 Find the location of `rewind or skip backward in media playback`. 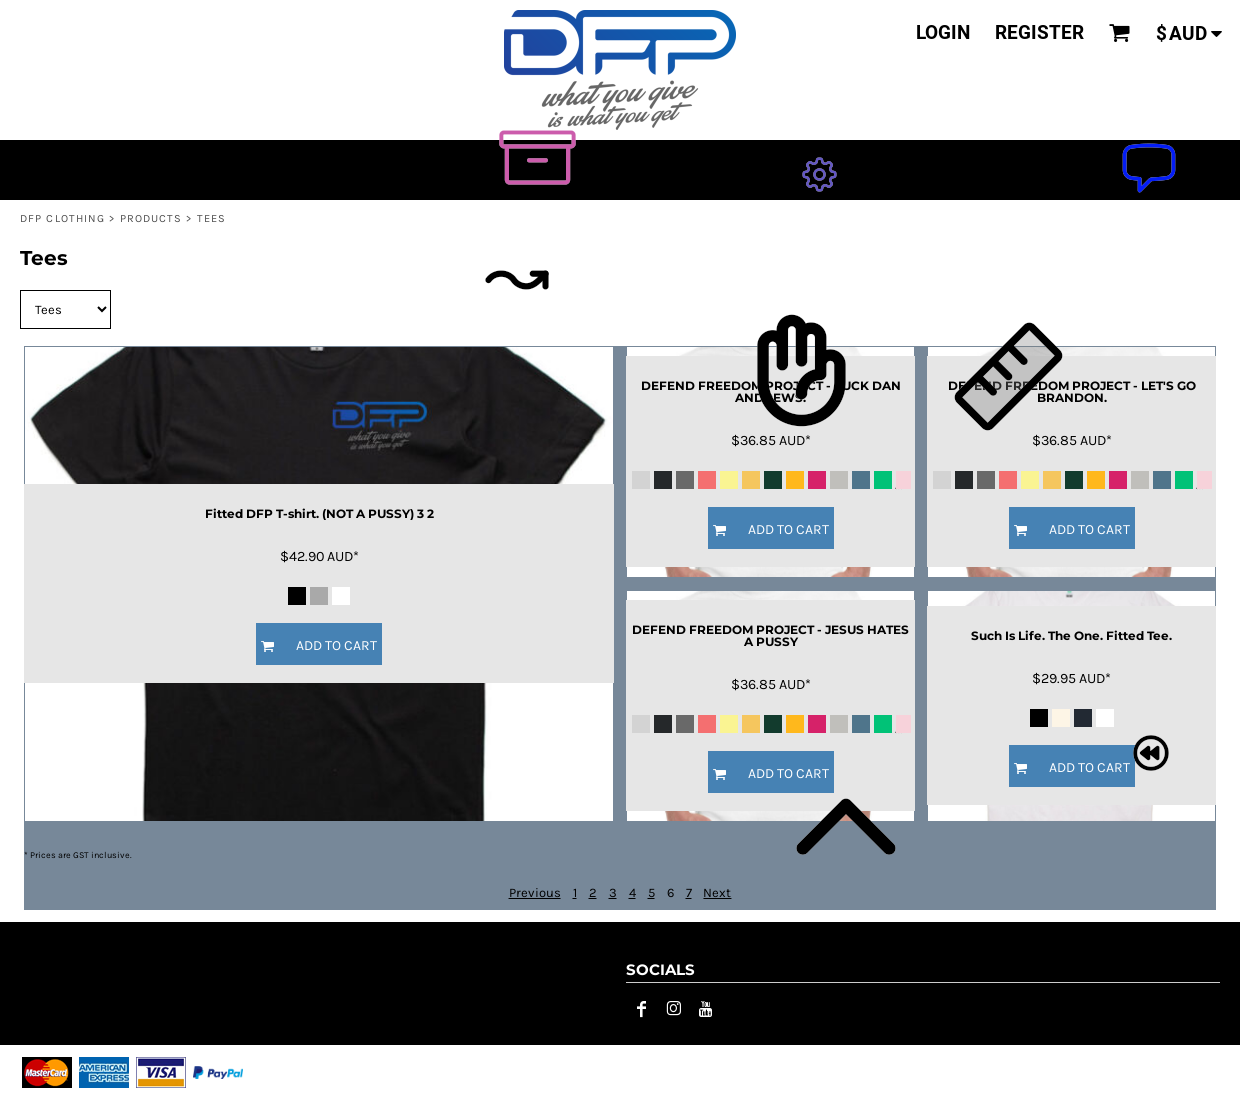

rewind or skip backward in media playback is located at coordinates (1151, 753).